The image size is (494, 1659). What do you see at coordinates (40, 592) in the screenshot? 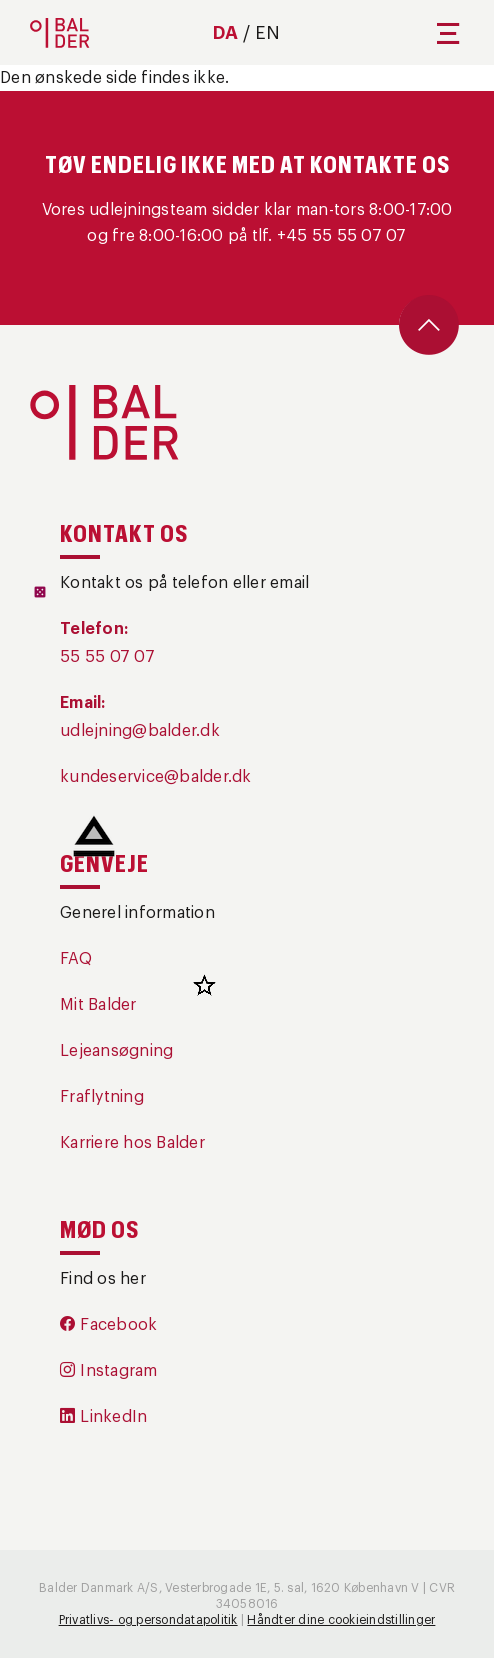
I see `indicates a random or chance-based action` at bounding box center [40, 592].